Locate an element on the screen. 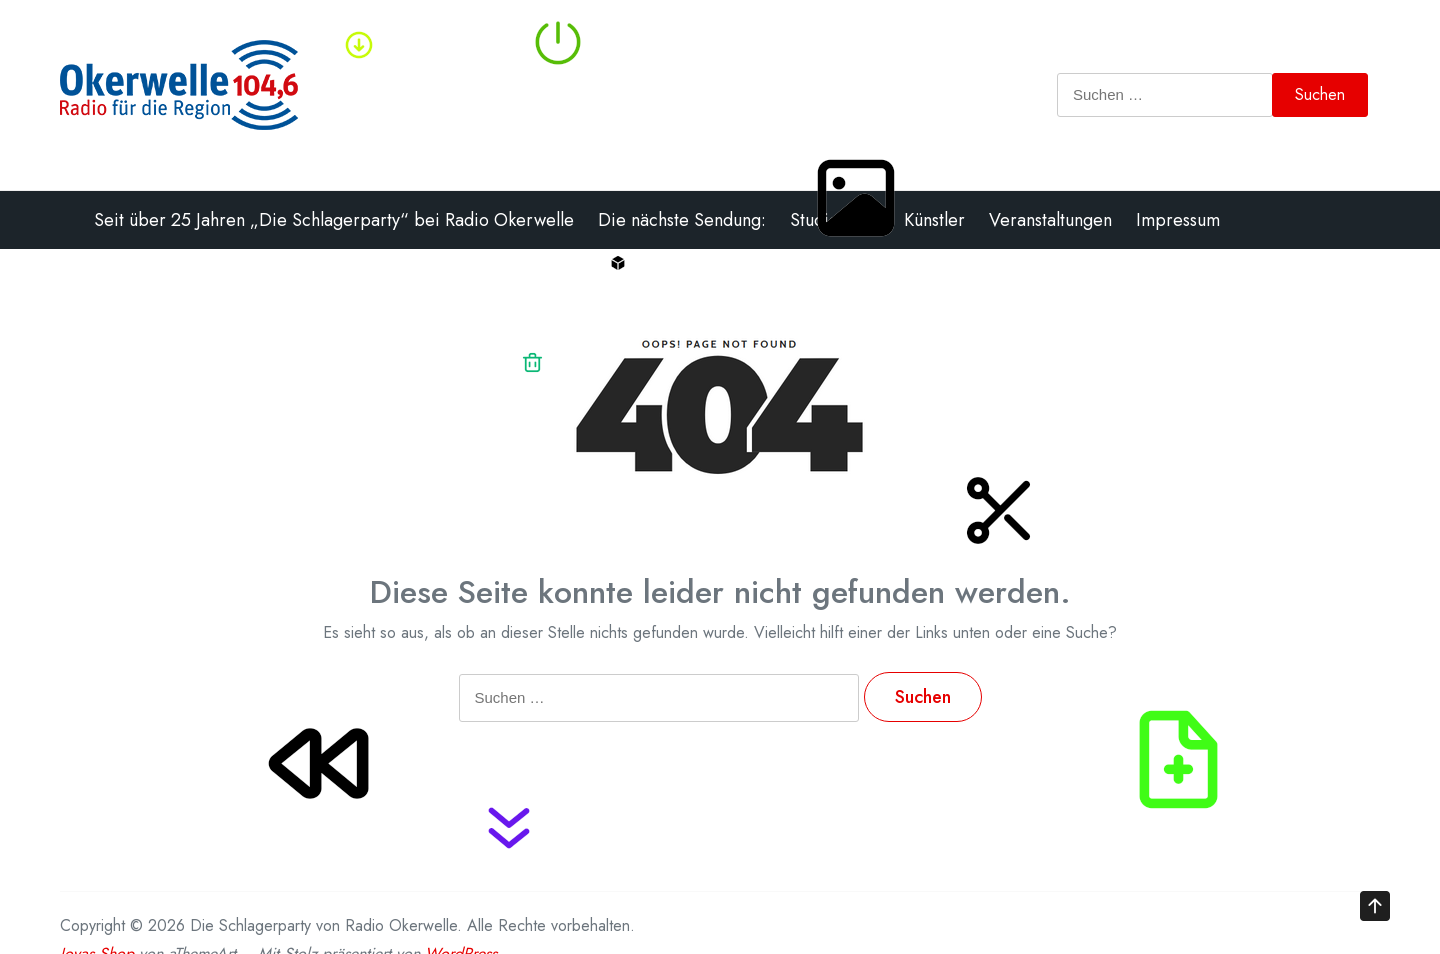  view 3D model or object is located at coordinates (618, 263).